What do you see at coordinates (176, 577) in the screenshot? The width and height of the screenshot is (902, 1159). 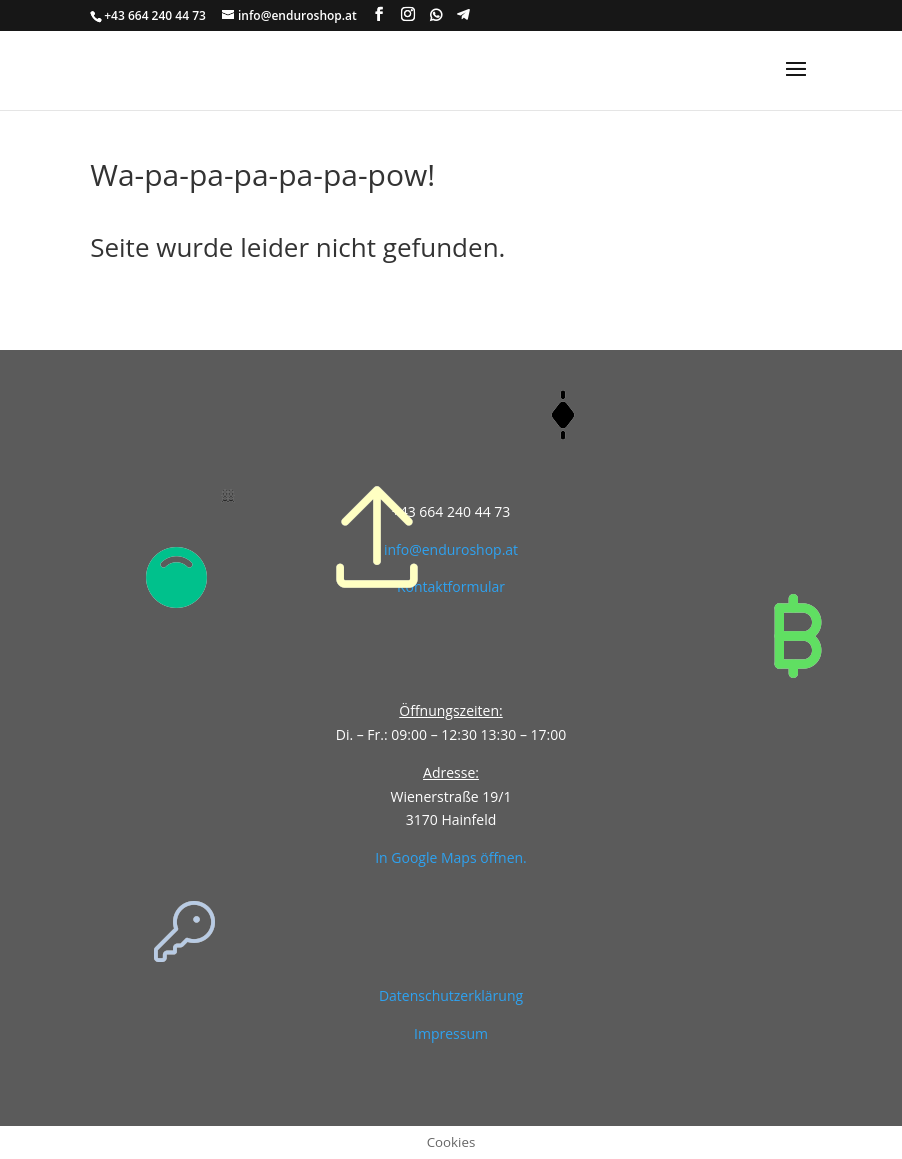 I see `apply inner shadow effect to top edge` at bounding box center [176, 577].